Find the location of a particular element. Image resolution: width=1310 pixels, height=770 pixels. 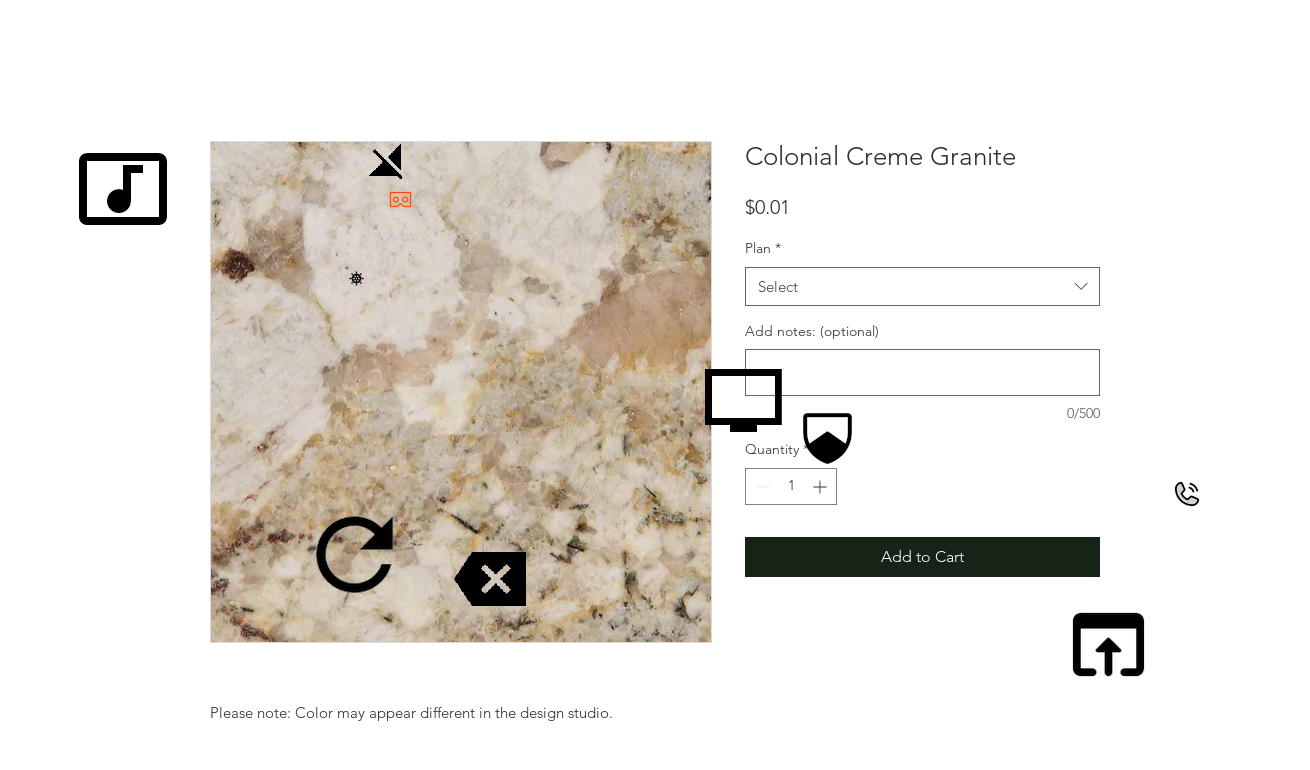

refresh or reload the current page is located at coordinates (354, 554).